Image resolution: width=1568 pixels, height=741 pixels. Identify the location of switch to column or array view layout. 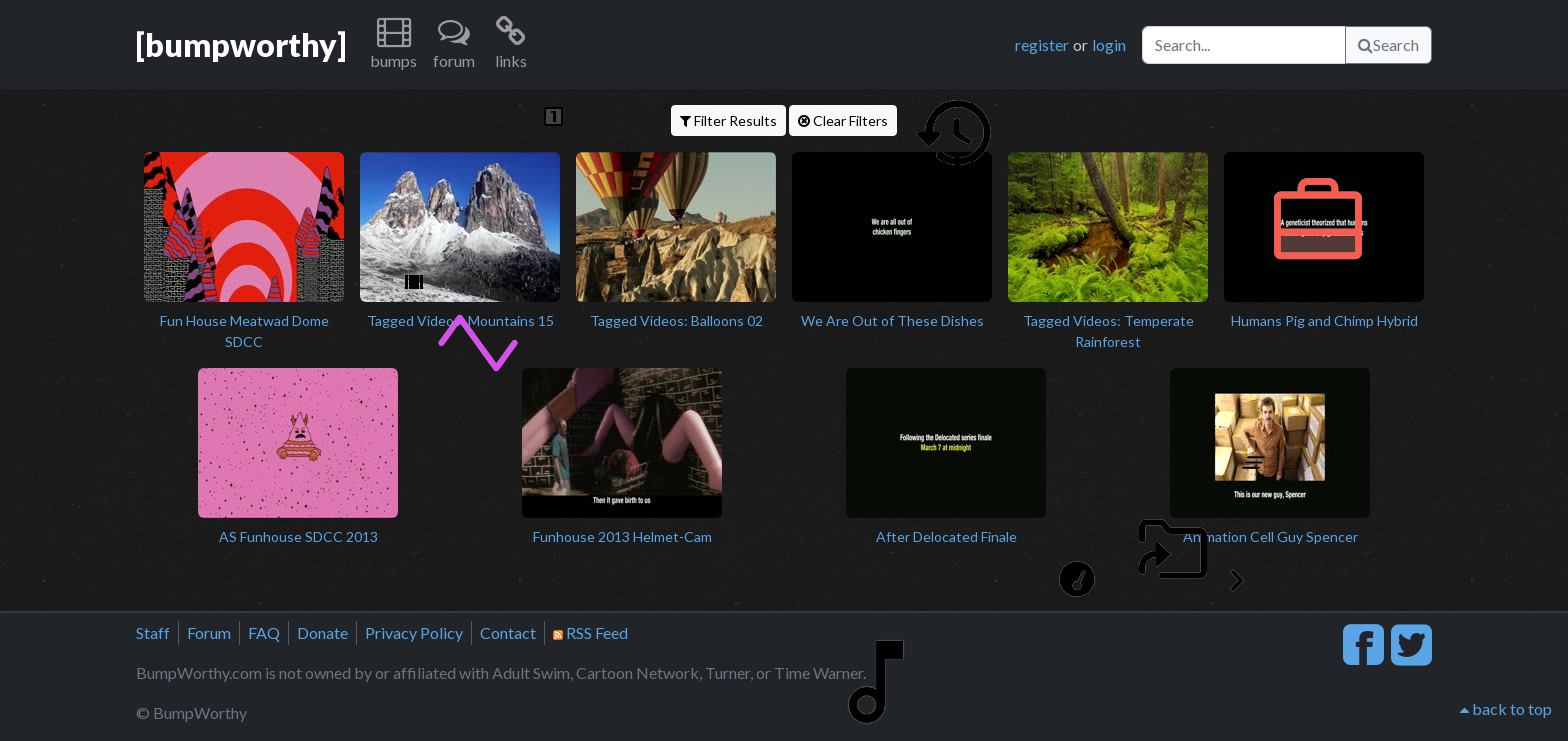
(413, 282).